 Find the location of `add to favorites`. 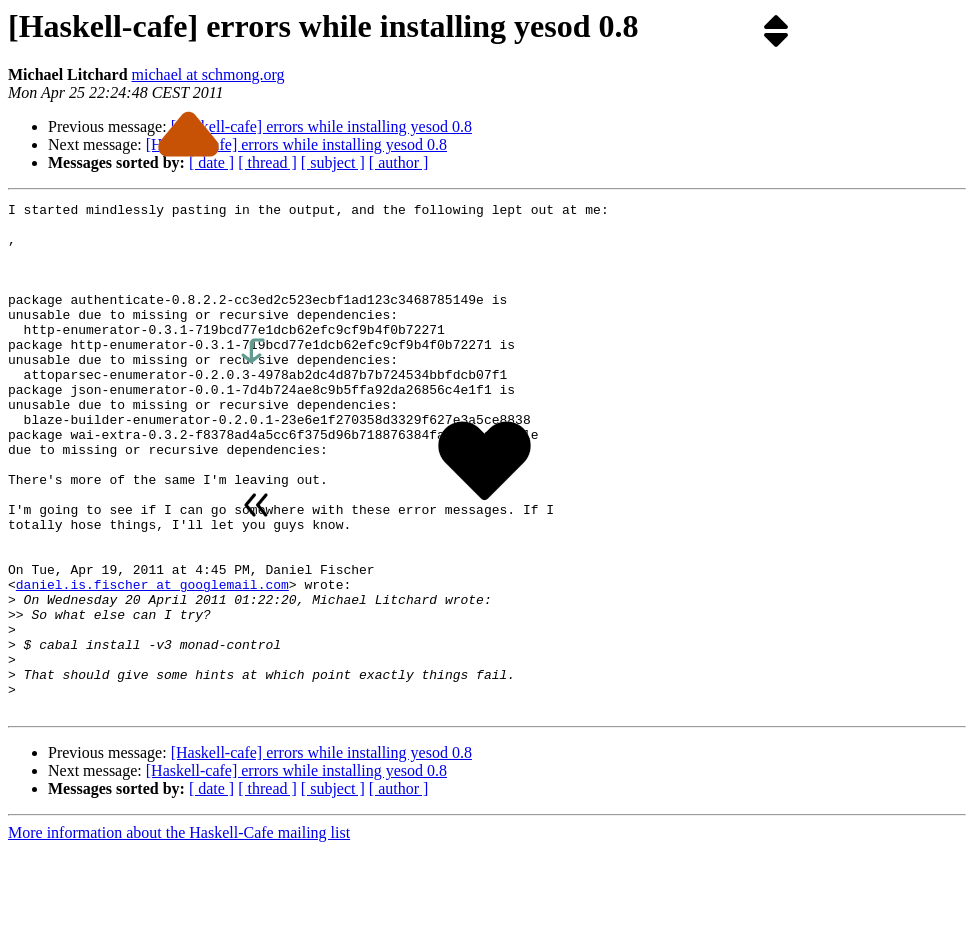

add to favorites is located at coordinates (484, 458).